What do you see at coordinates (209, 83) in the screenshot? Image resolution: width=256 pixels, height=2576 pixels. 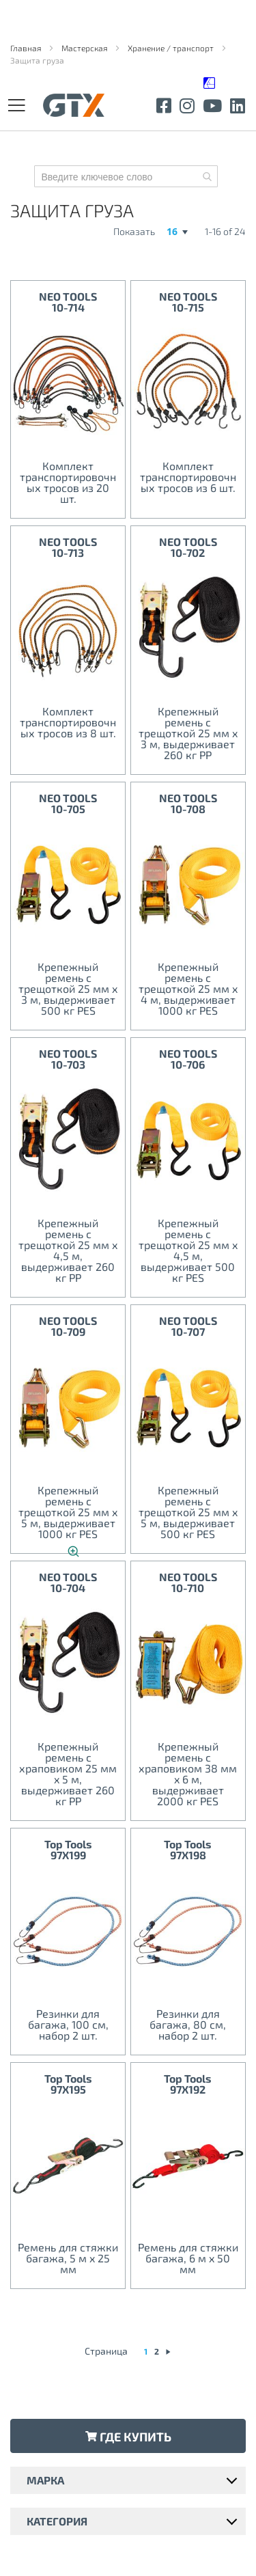 I see `open Affinity Designer application` at bounding box center [209, 83].